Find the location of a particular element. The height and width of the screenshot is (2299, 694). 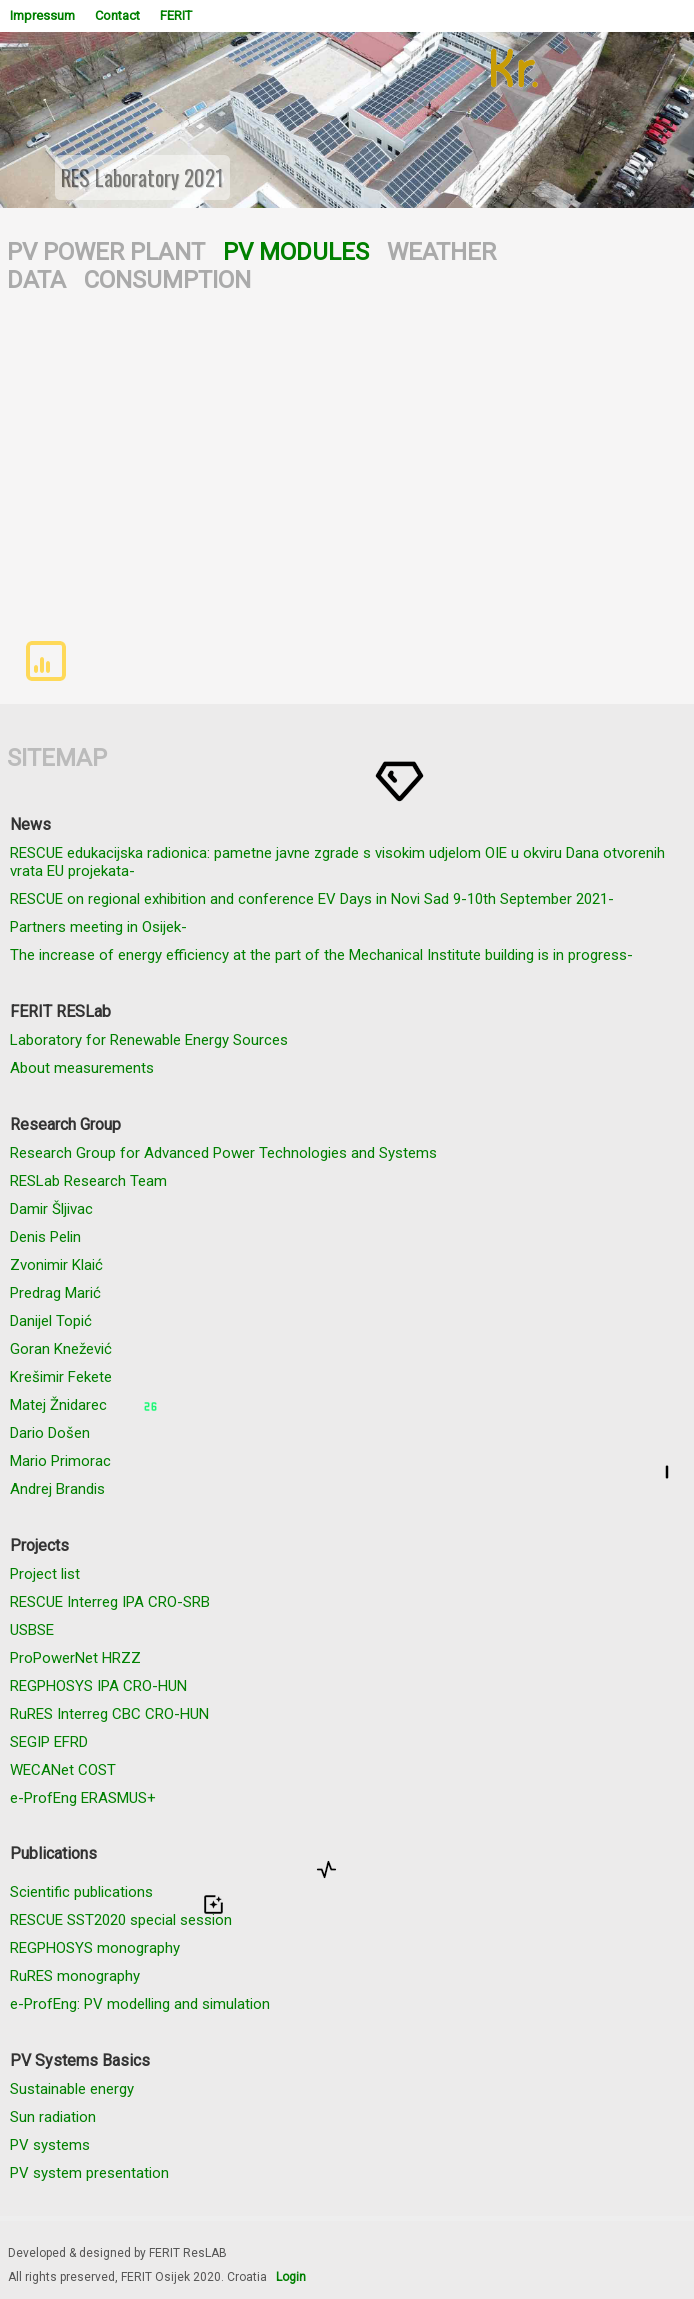

indicates premium or pro membership status is located at coordinates (399, 780).